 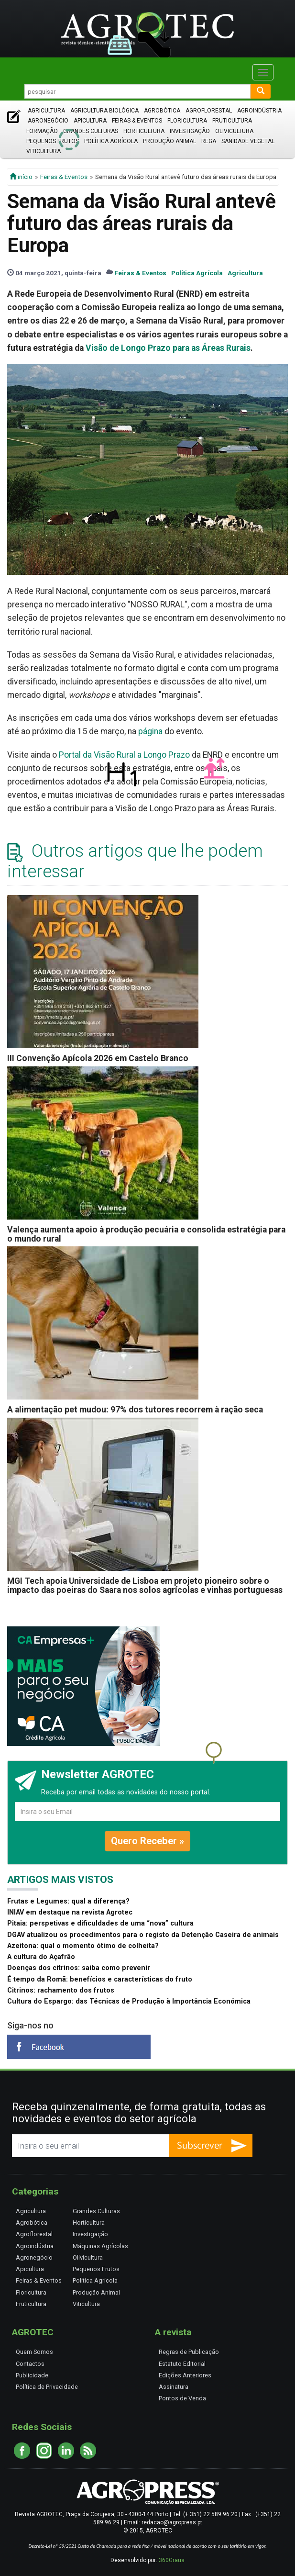 I want to click on access point of sale or checkout, so click(x=120, y=46).